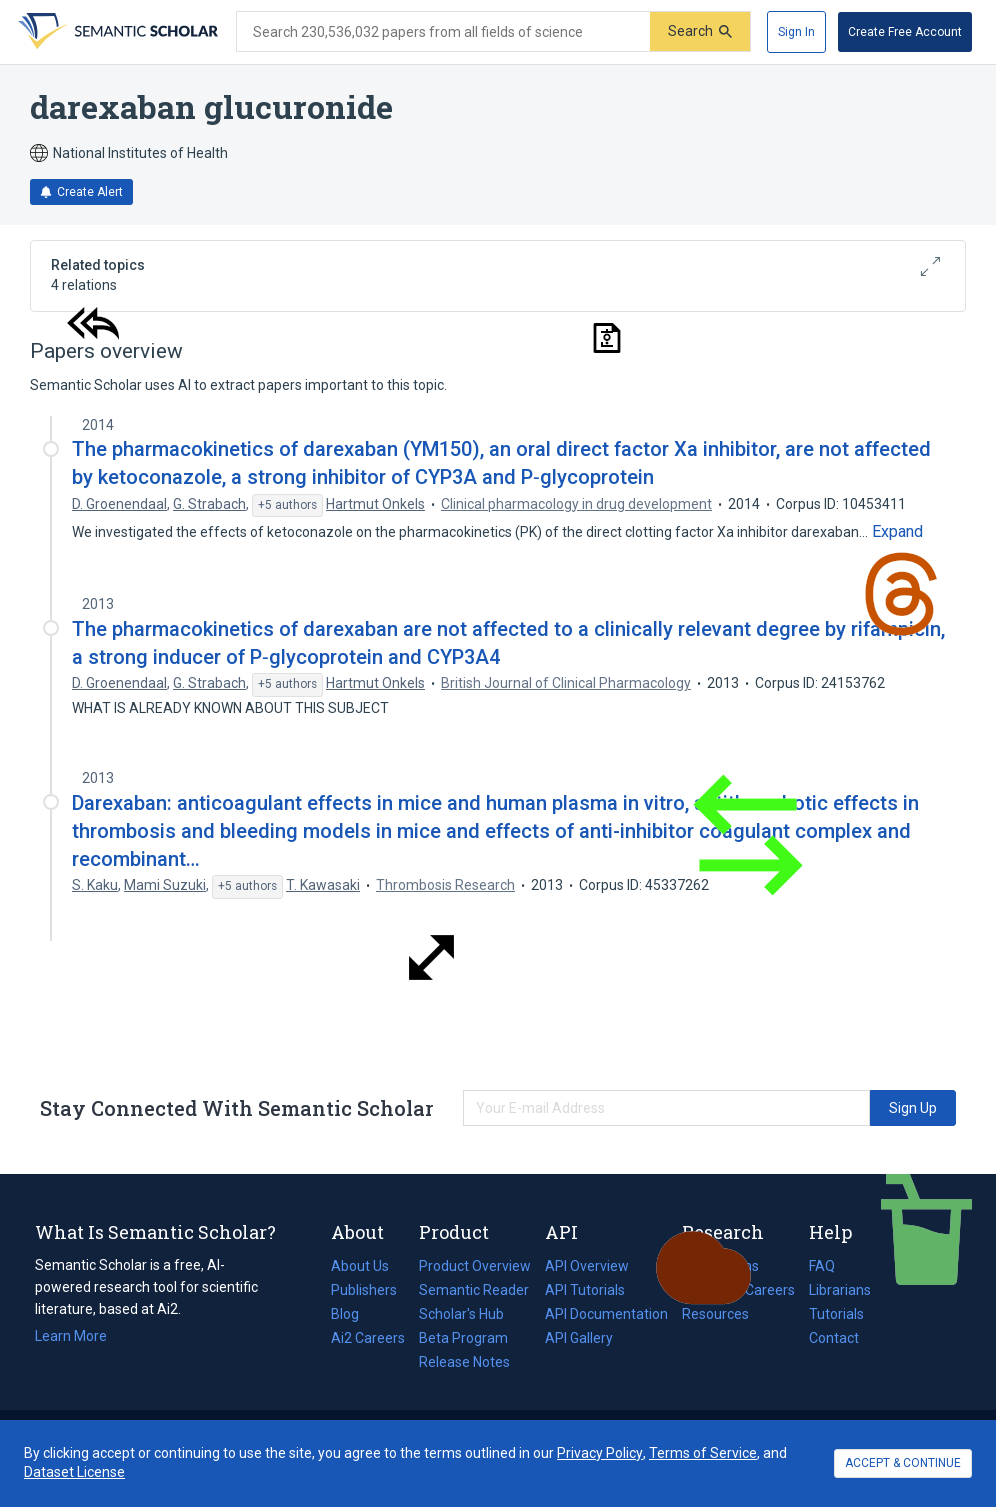  What do you see at coordinates (607, 338) in the screenshot?
I see `open a Hangul Word Processor (.hwp) document` at bounding box center [607, 338].